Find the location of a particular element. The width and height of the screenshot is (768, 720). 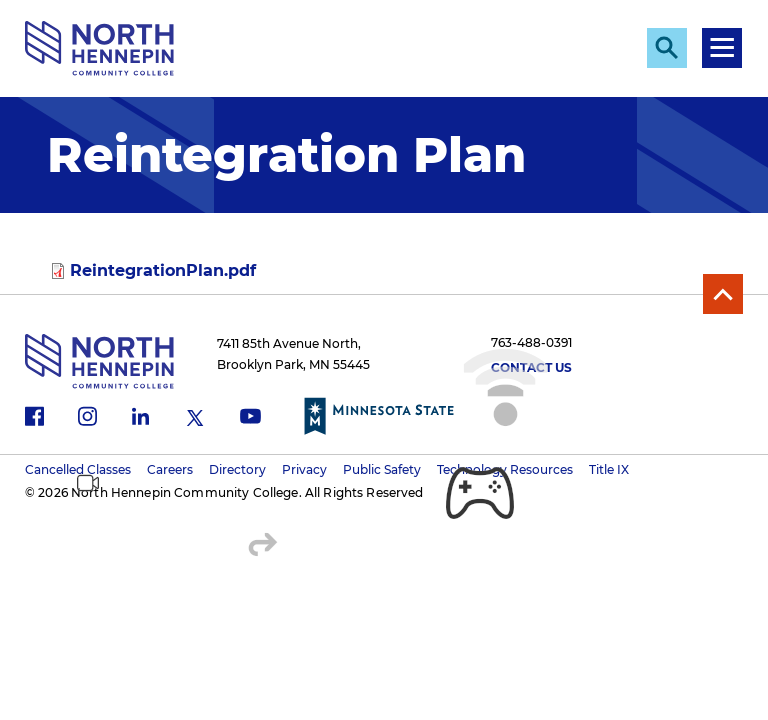

redo last undone action is located at coordinates (262, 544).